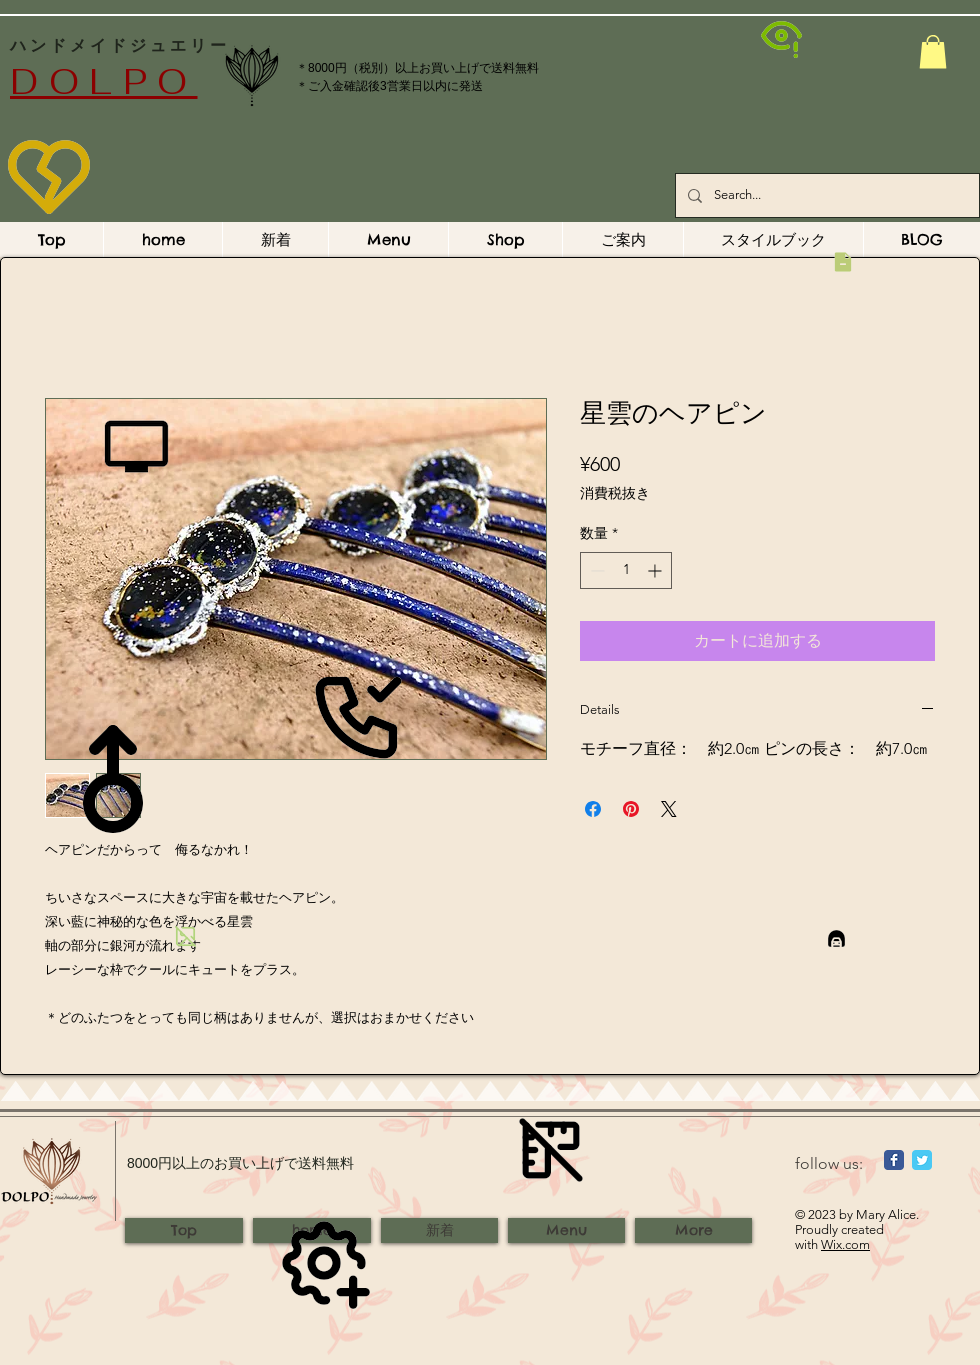  I want to click on remove content from a file, so click(843, 262).